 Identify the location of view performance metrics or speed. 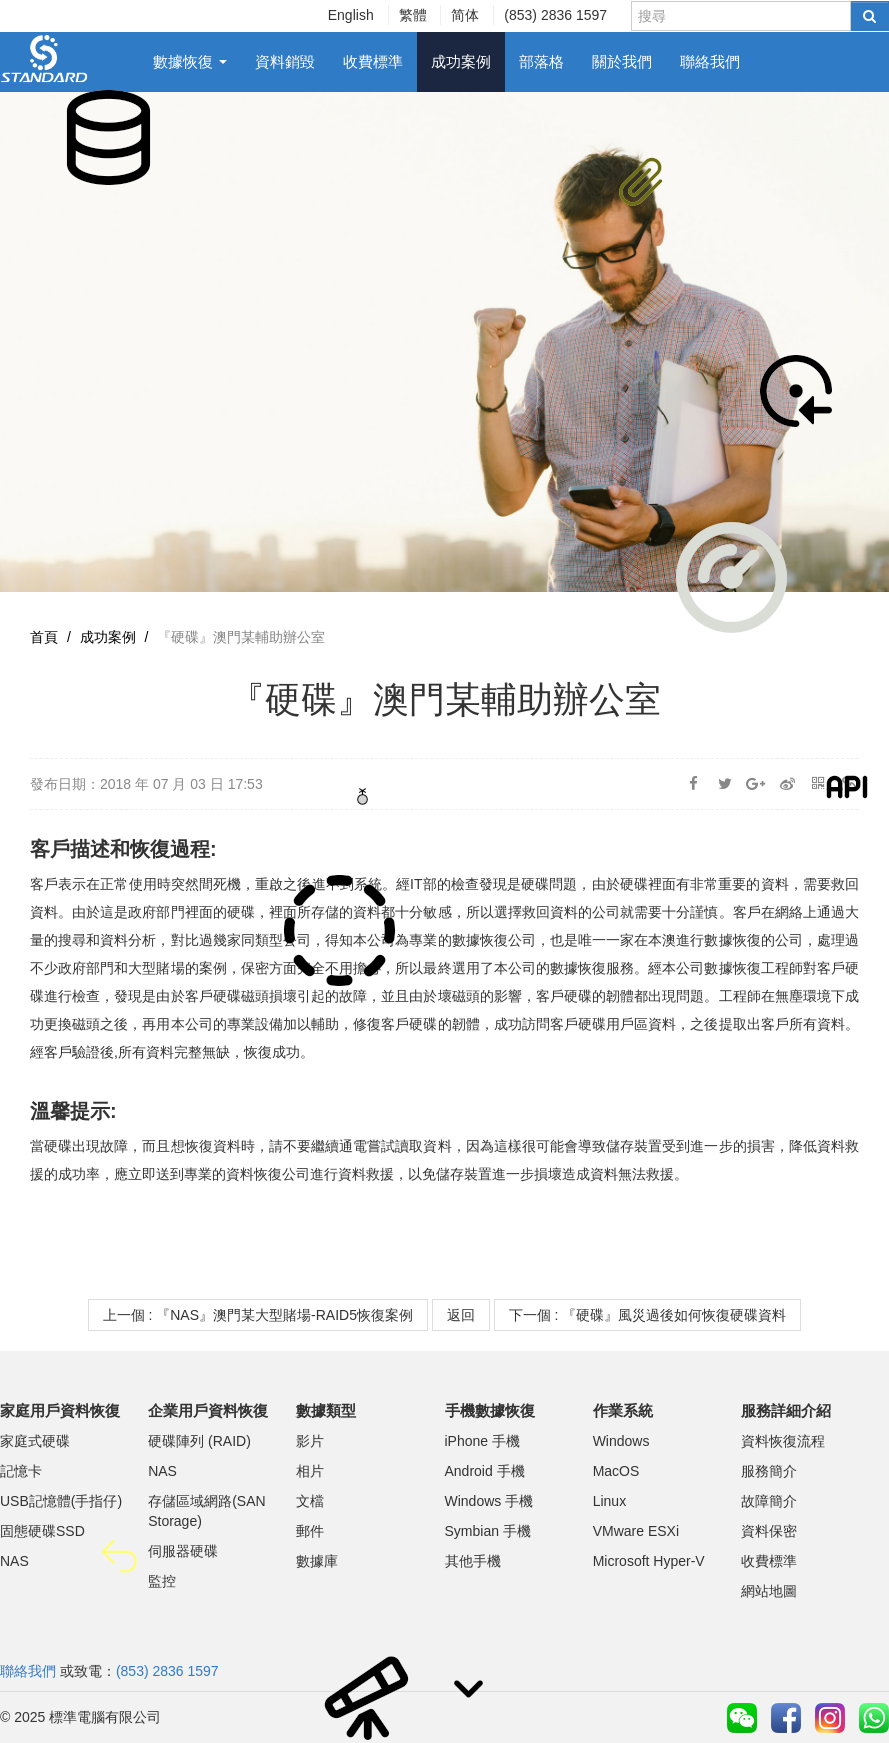
(731, 577).